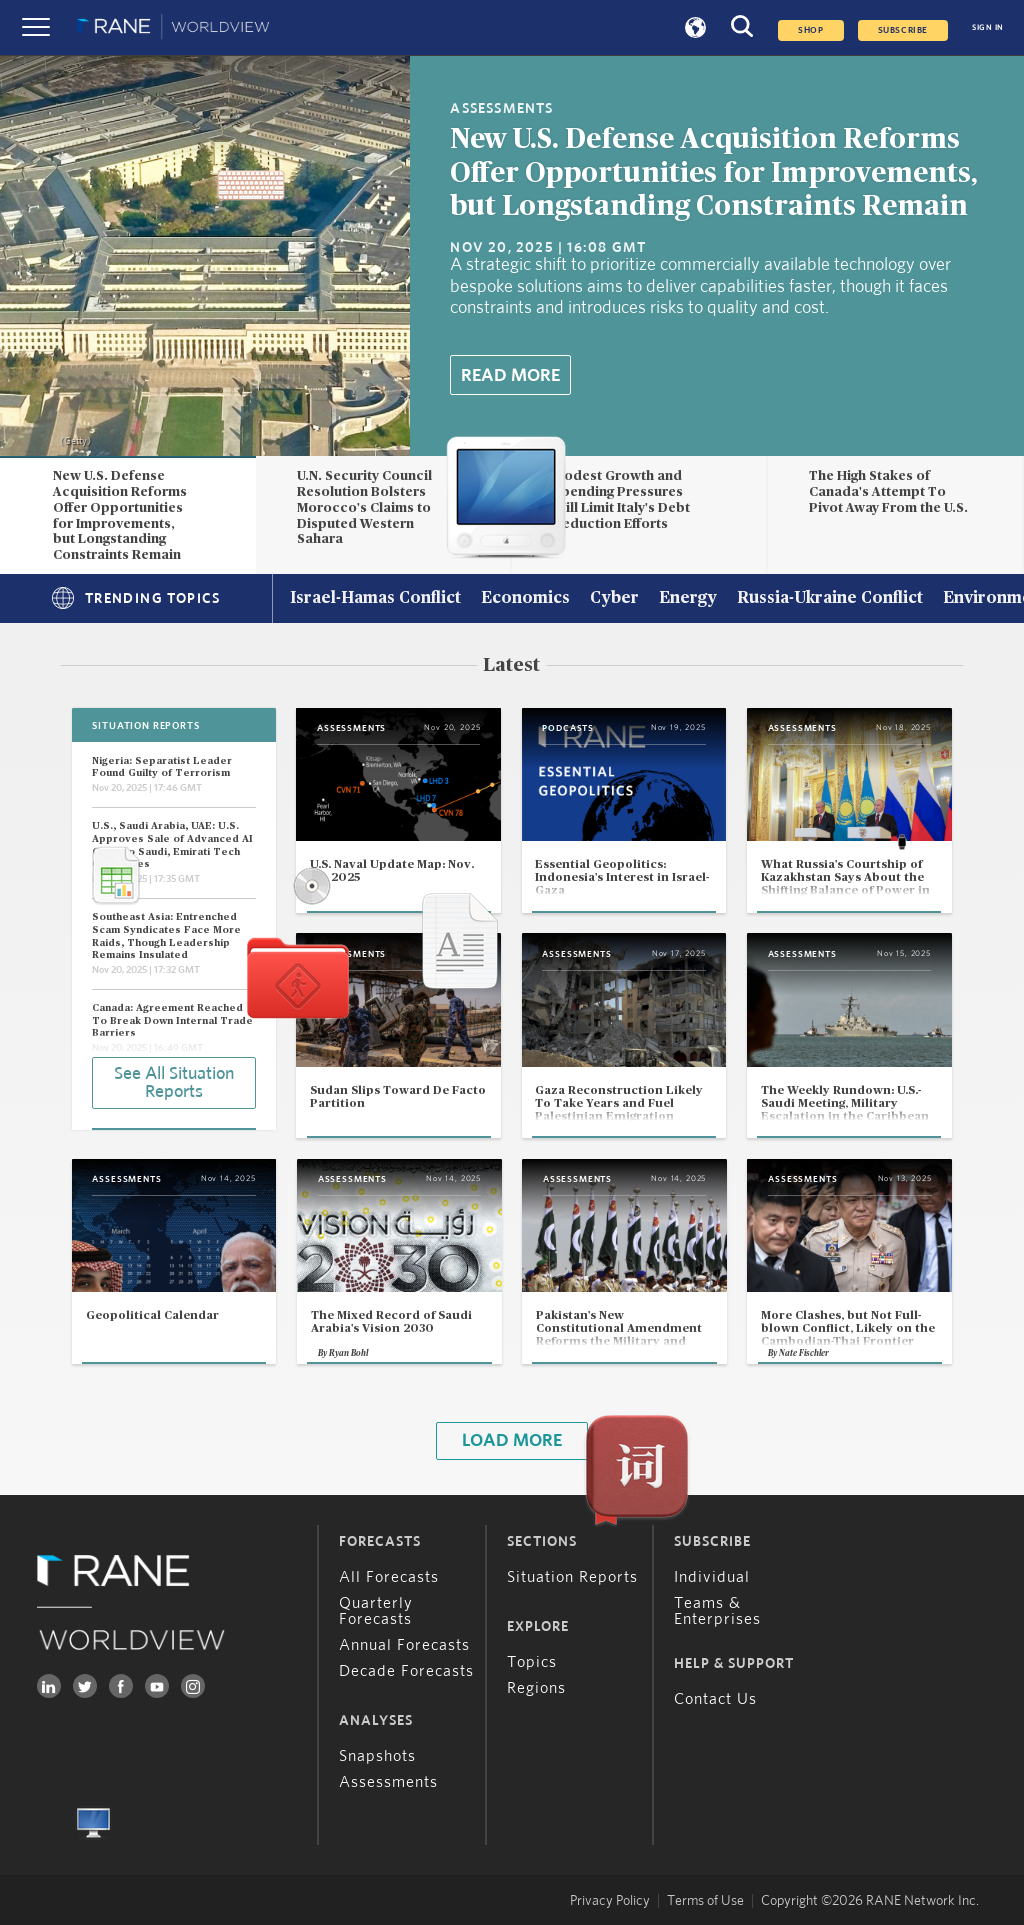  What do you see at coordinates (312, 886) in the screenshot?
I see `indicates a CD-ROM or optical disc drive` at bounding box center [312, 886].